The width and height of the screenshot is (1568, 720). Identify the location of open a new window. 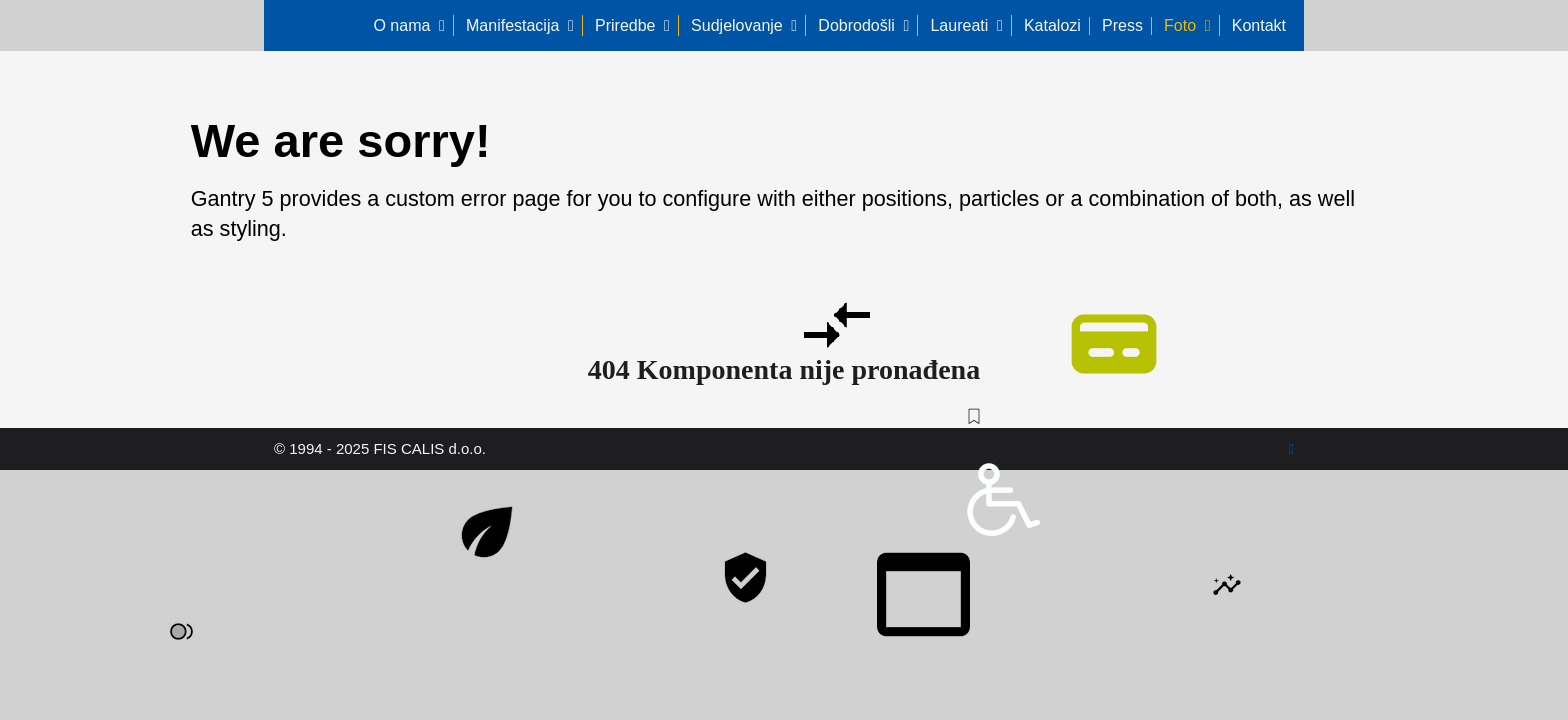
(923, 594).